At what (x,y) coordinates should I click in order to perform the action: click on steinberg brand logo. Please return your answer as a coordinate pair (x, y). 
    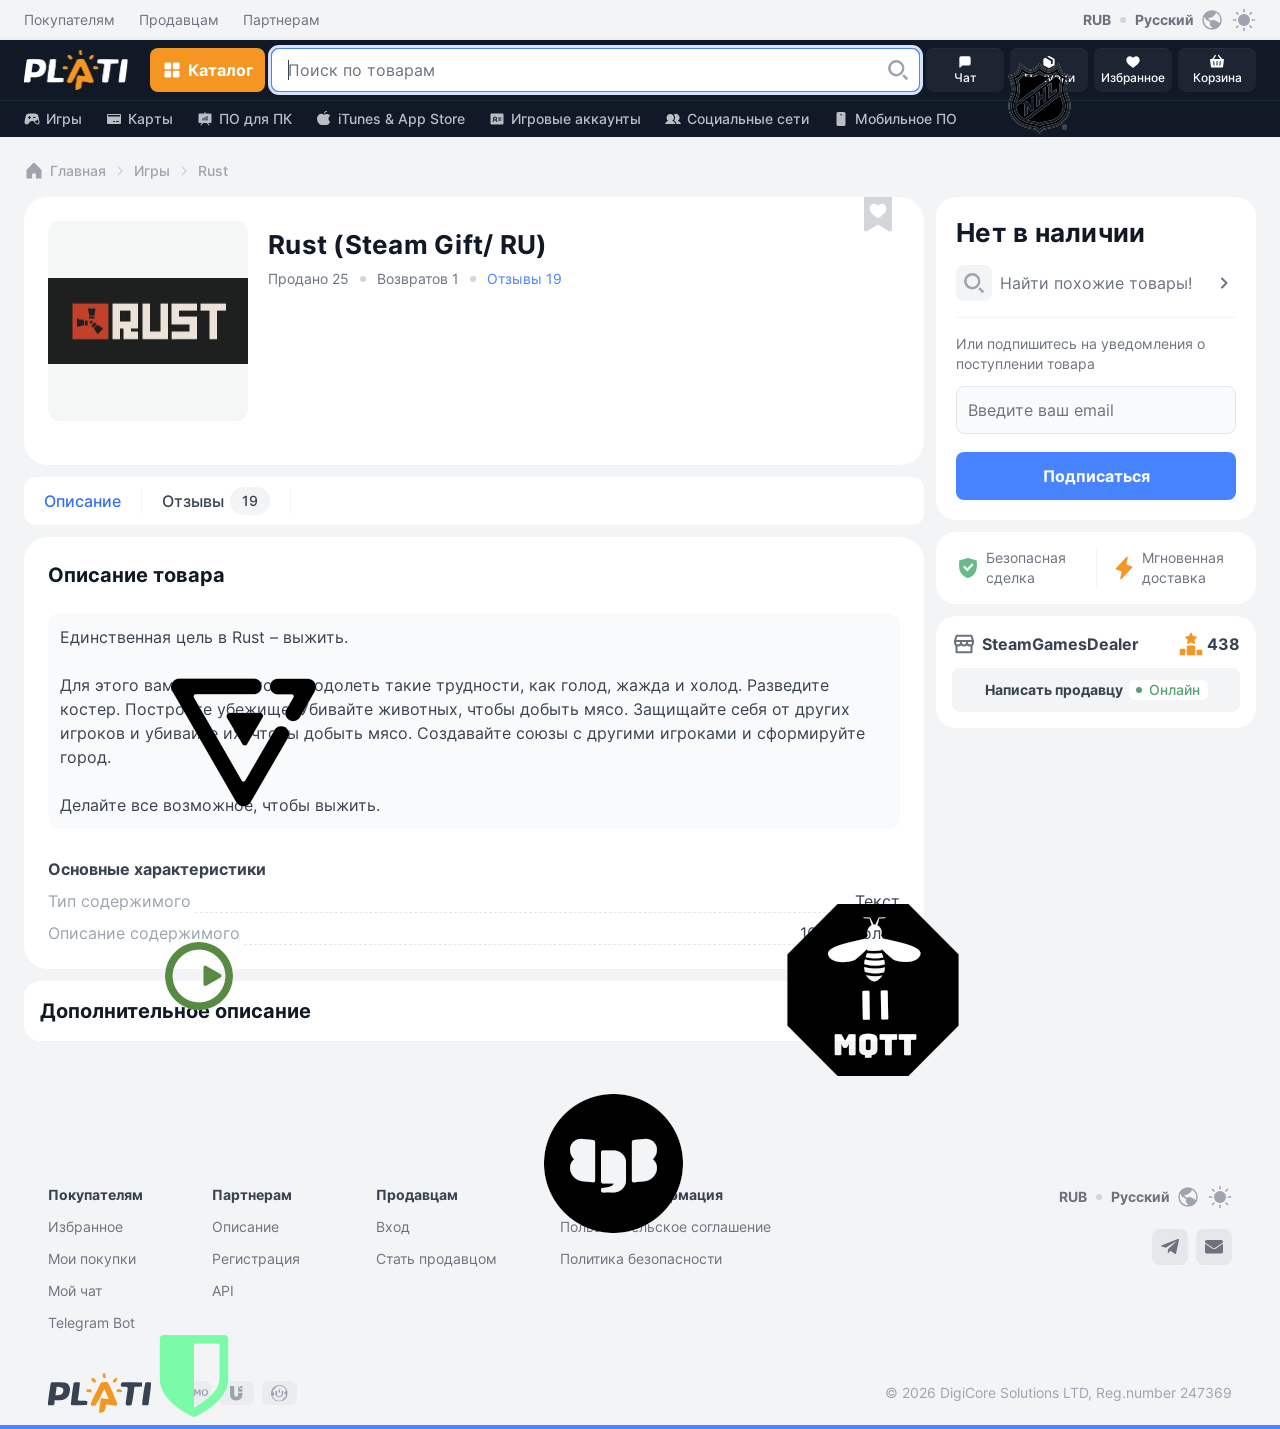
    Looking at the image, I should click on (199, 976).